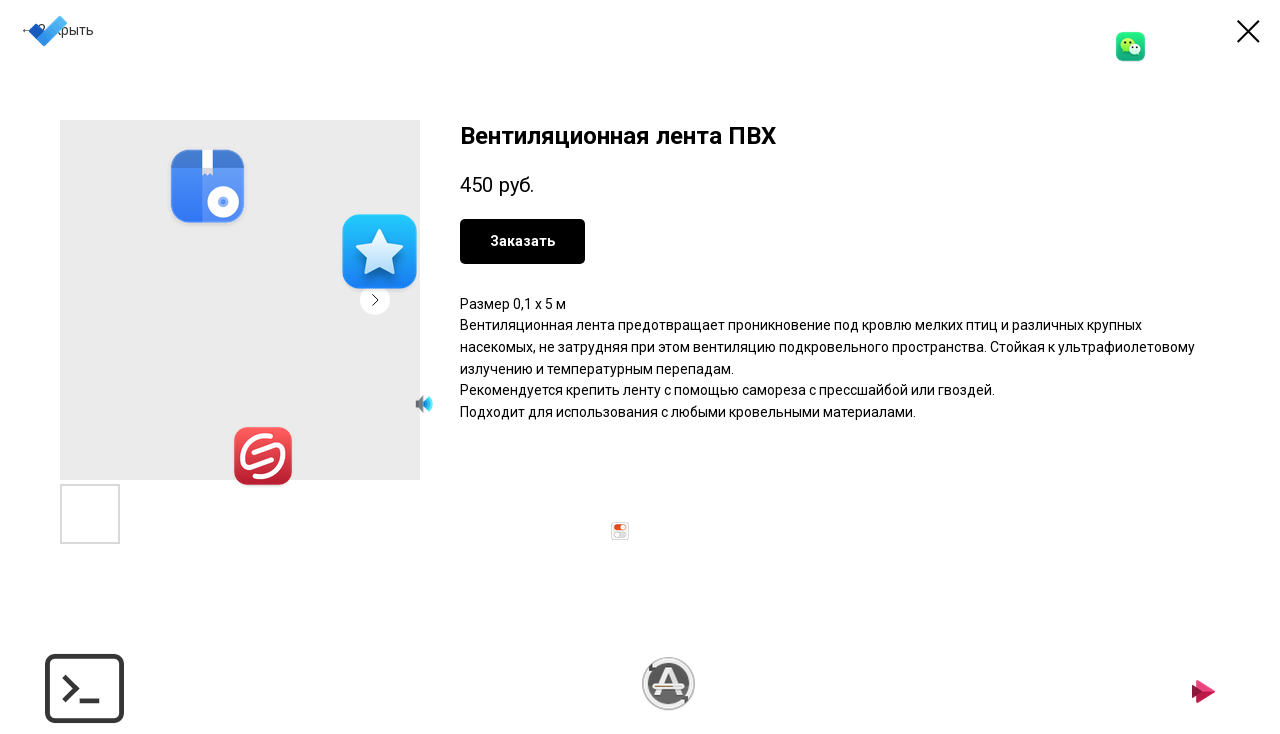  I want to click on open the stream app, so click(1203, 691).